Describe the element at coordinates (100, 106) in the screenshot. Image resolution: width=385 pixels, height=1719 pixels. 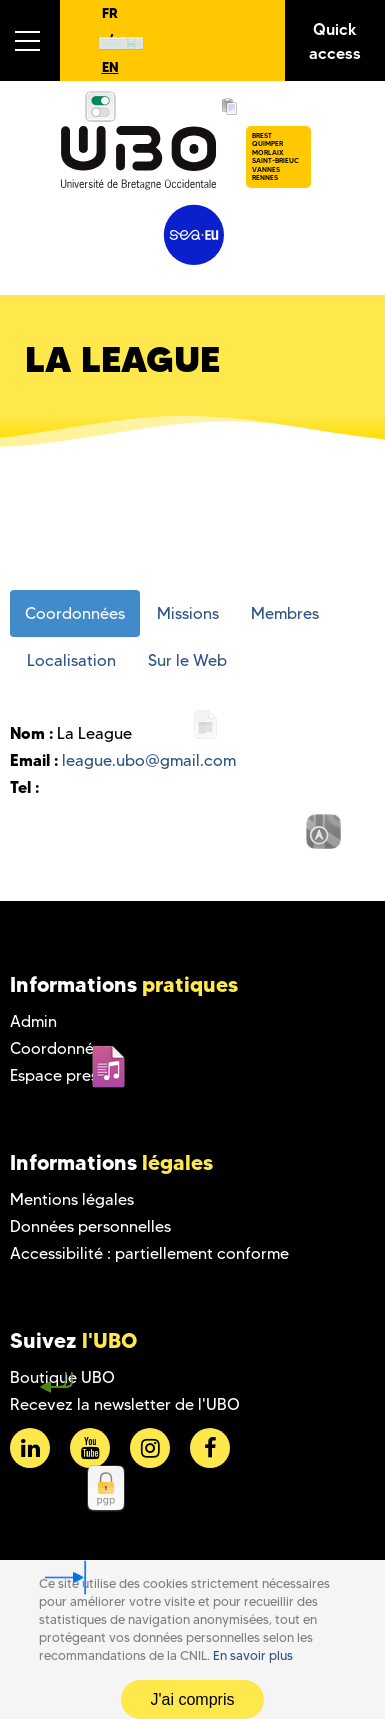
I see `open gnome tweaks to customize desktop settings` at that location.